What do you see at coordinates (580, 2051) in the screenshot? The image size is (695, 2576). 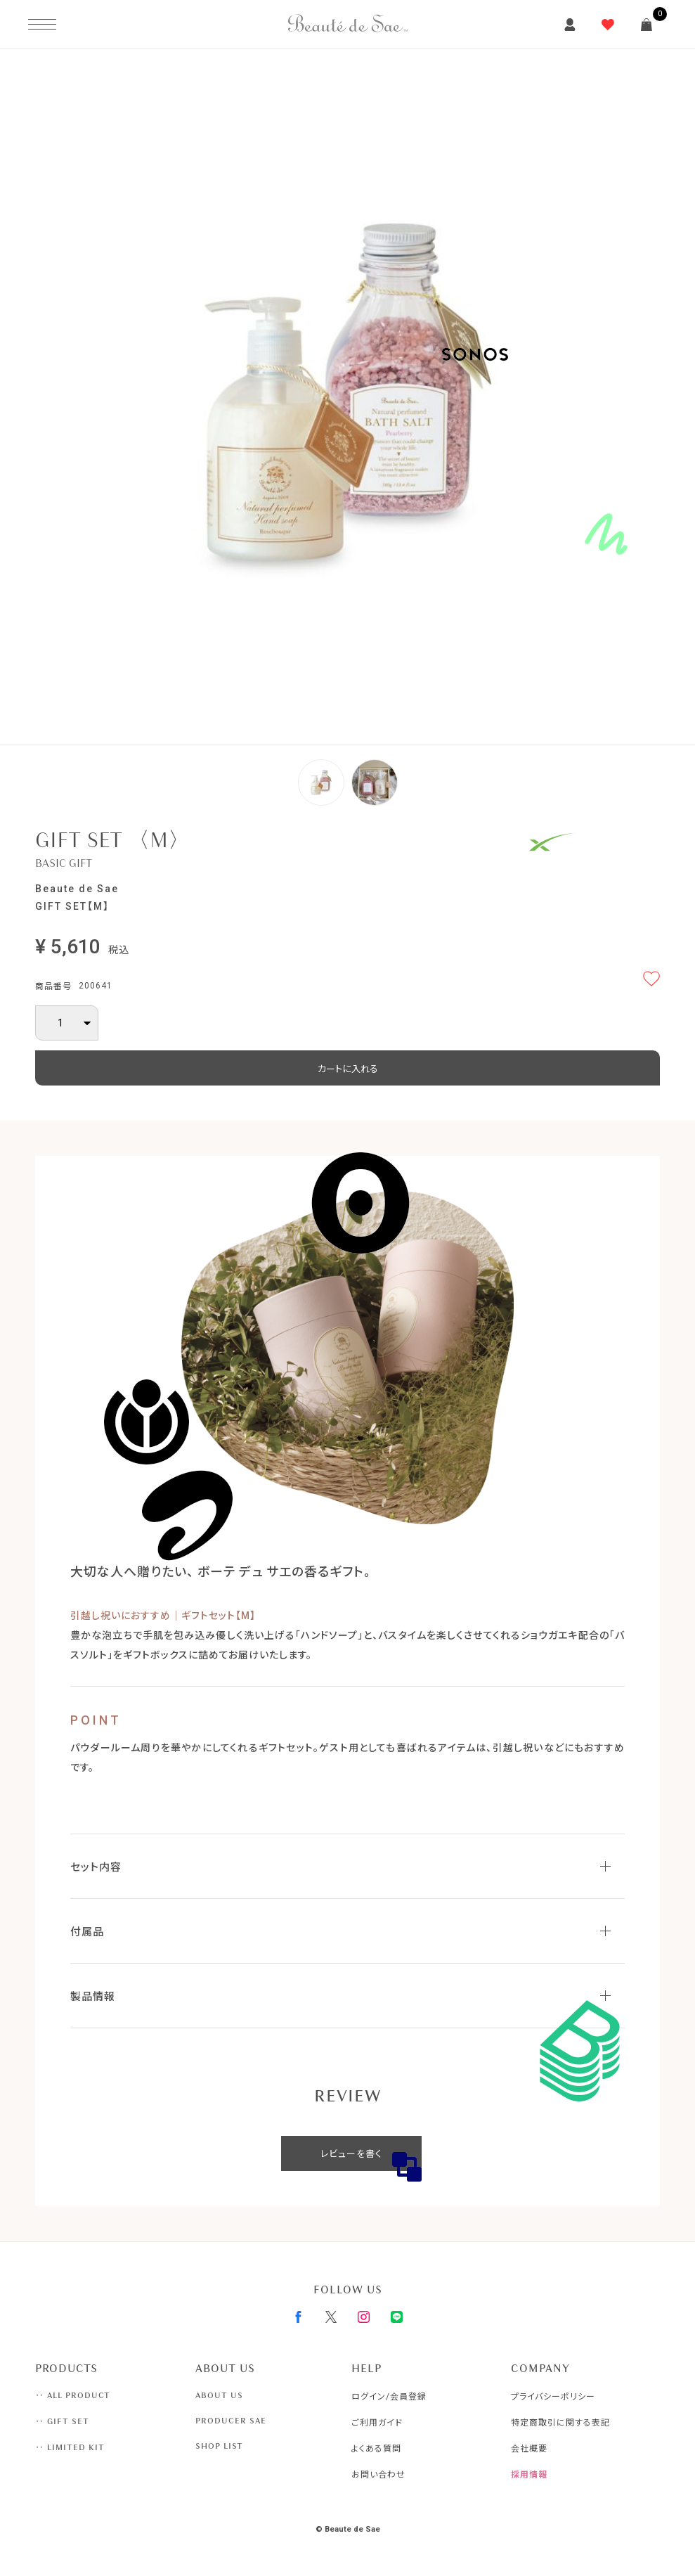 I see `backstage developer portal logo` at bounding box center [580, 2051].